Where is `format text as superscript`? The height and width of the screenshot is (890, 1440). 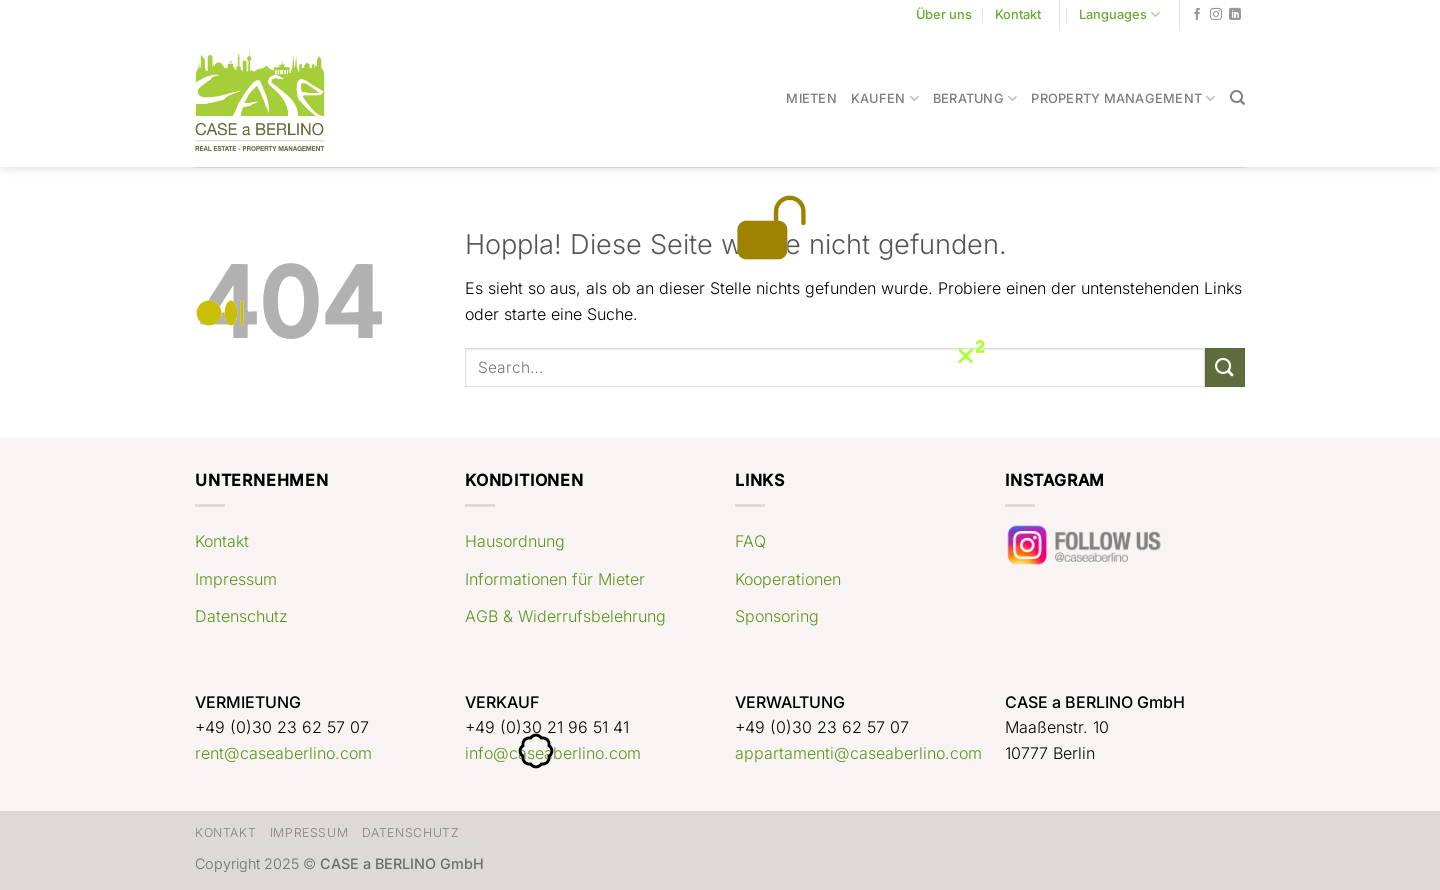 format text as superscript is located at coordinates (971, 351).